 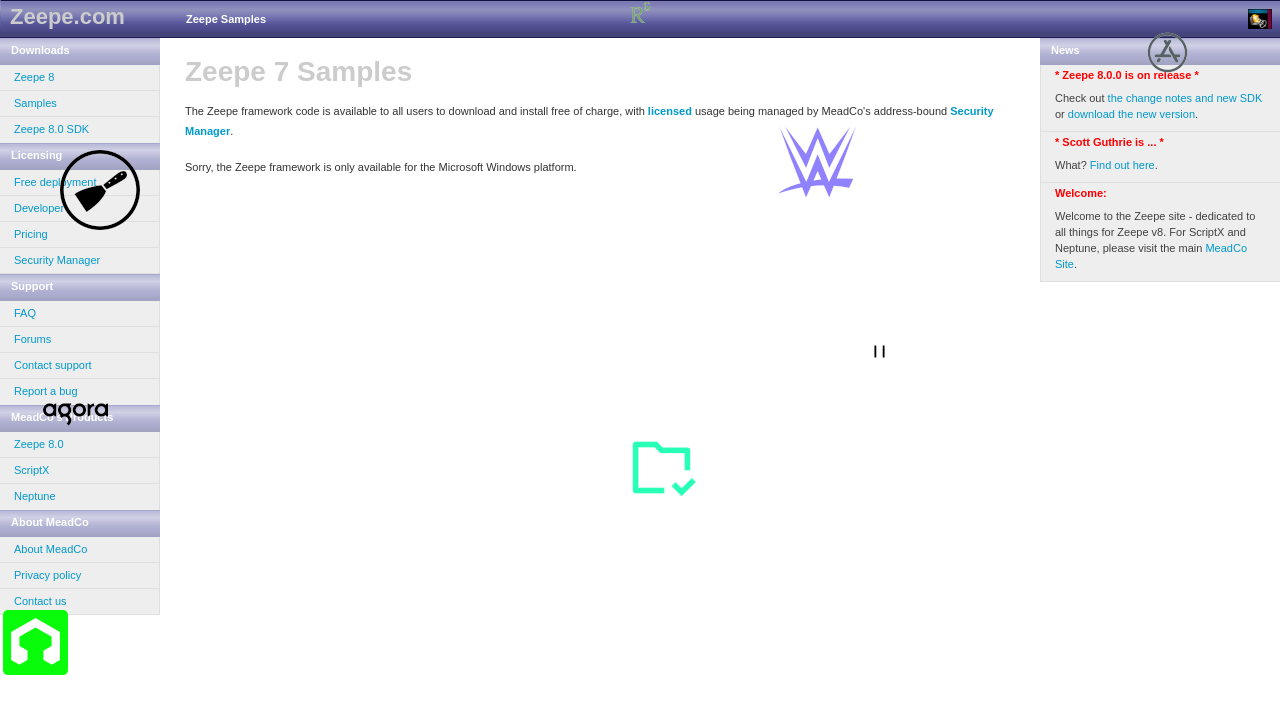 What do you see at coordinates (1167, 52) in the screenshot?
I see `open the Apple App Store` at bounding box center [1167, 52].